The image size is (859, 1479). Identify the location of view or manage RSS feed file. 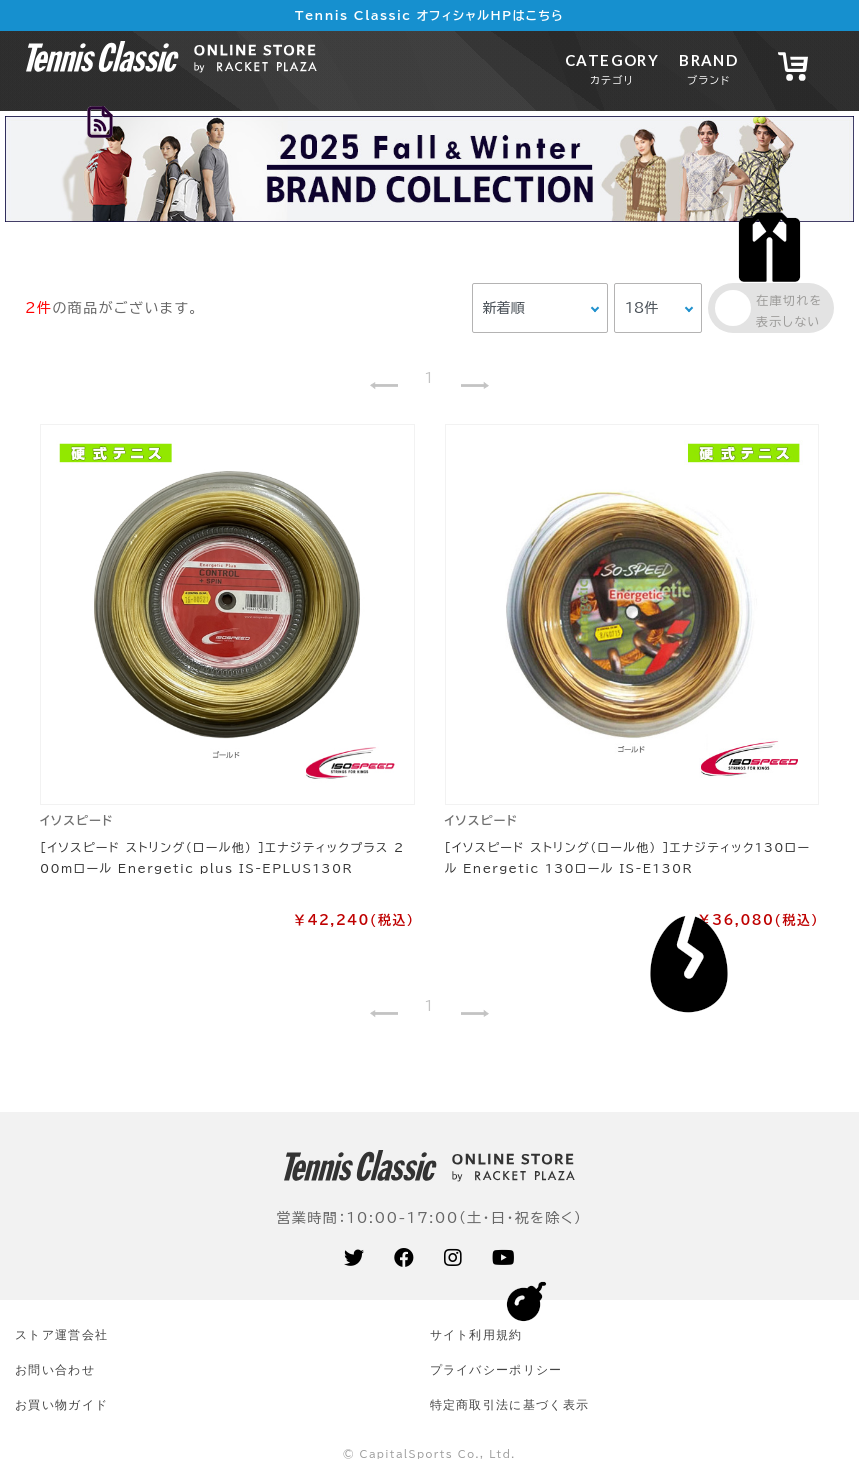
(100, 122).